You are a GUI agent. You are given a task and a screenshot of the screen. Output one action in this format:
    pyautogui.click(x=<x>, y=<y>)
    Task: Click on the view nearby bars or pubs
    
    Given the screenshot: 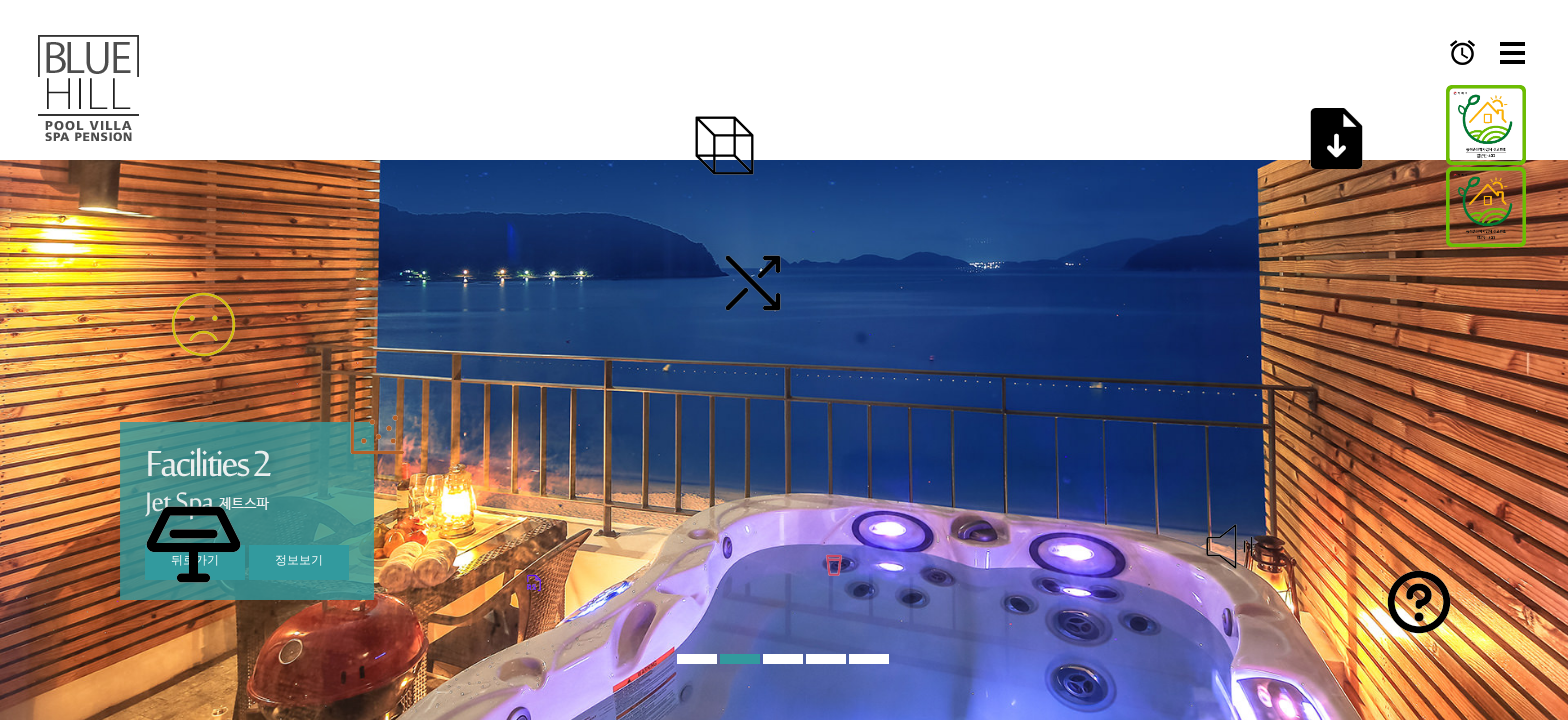 What is the action you would take?
    pyautogui.click(x=834, y=565)
    